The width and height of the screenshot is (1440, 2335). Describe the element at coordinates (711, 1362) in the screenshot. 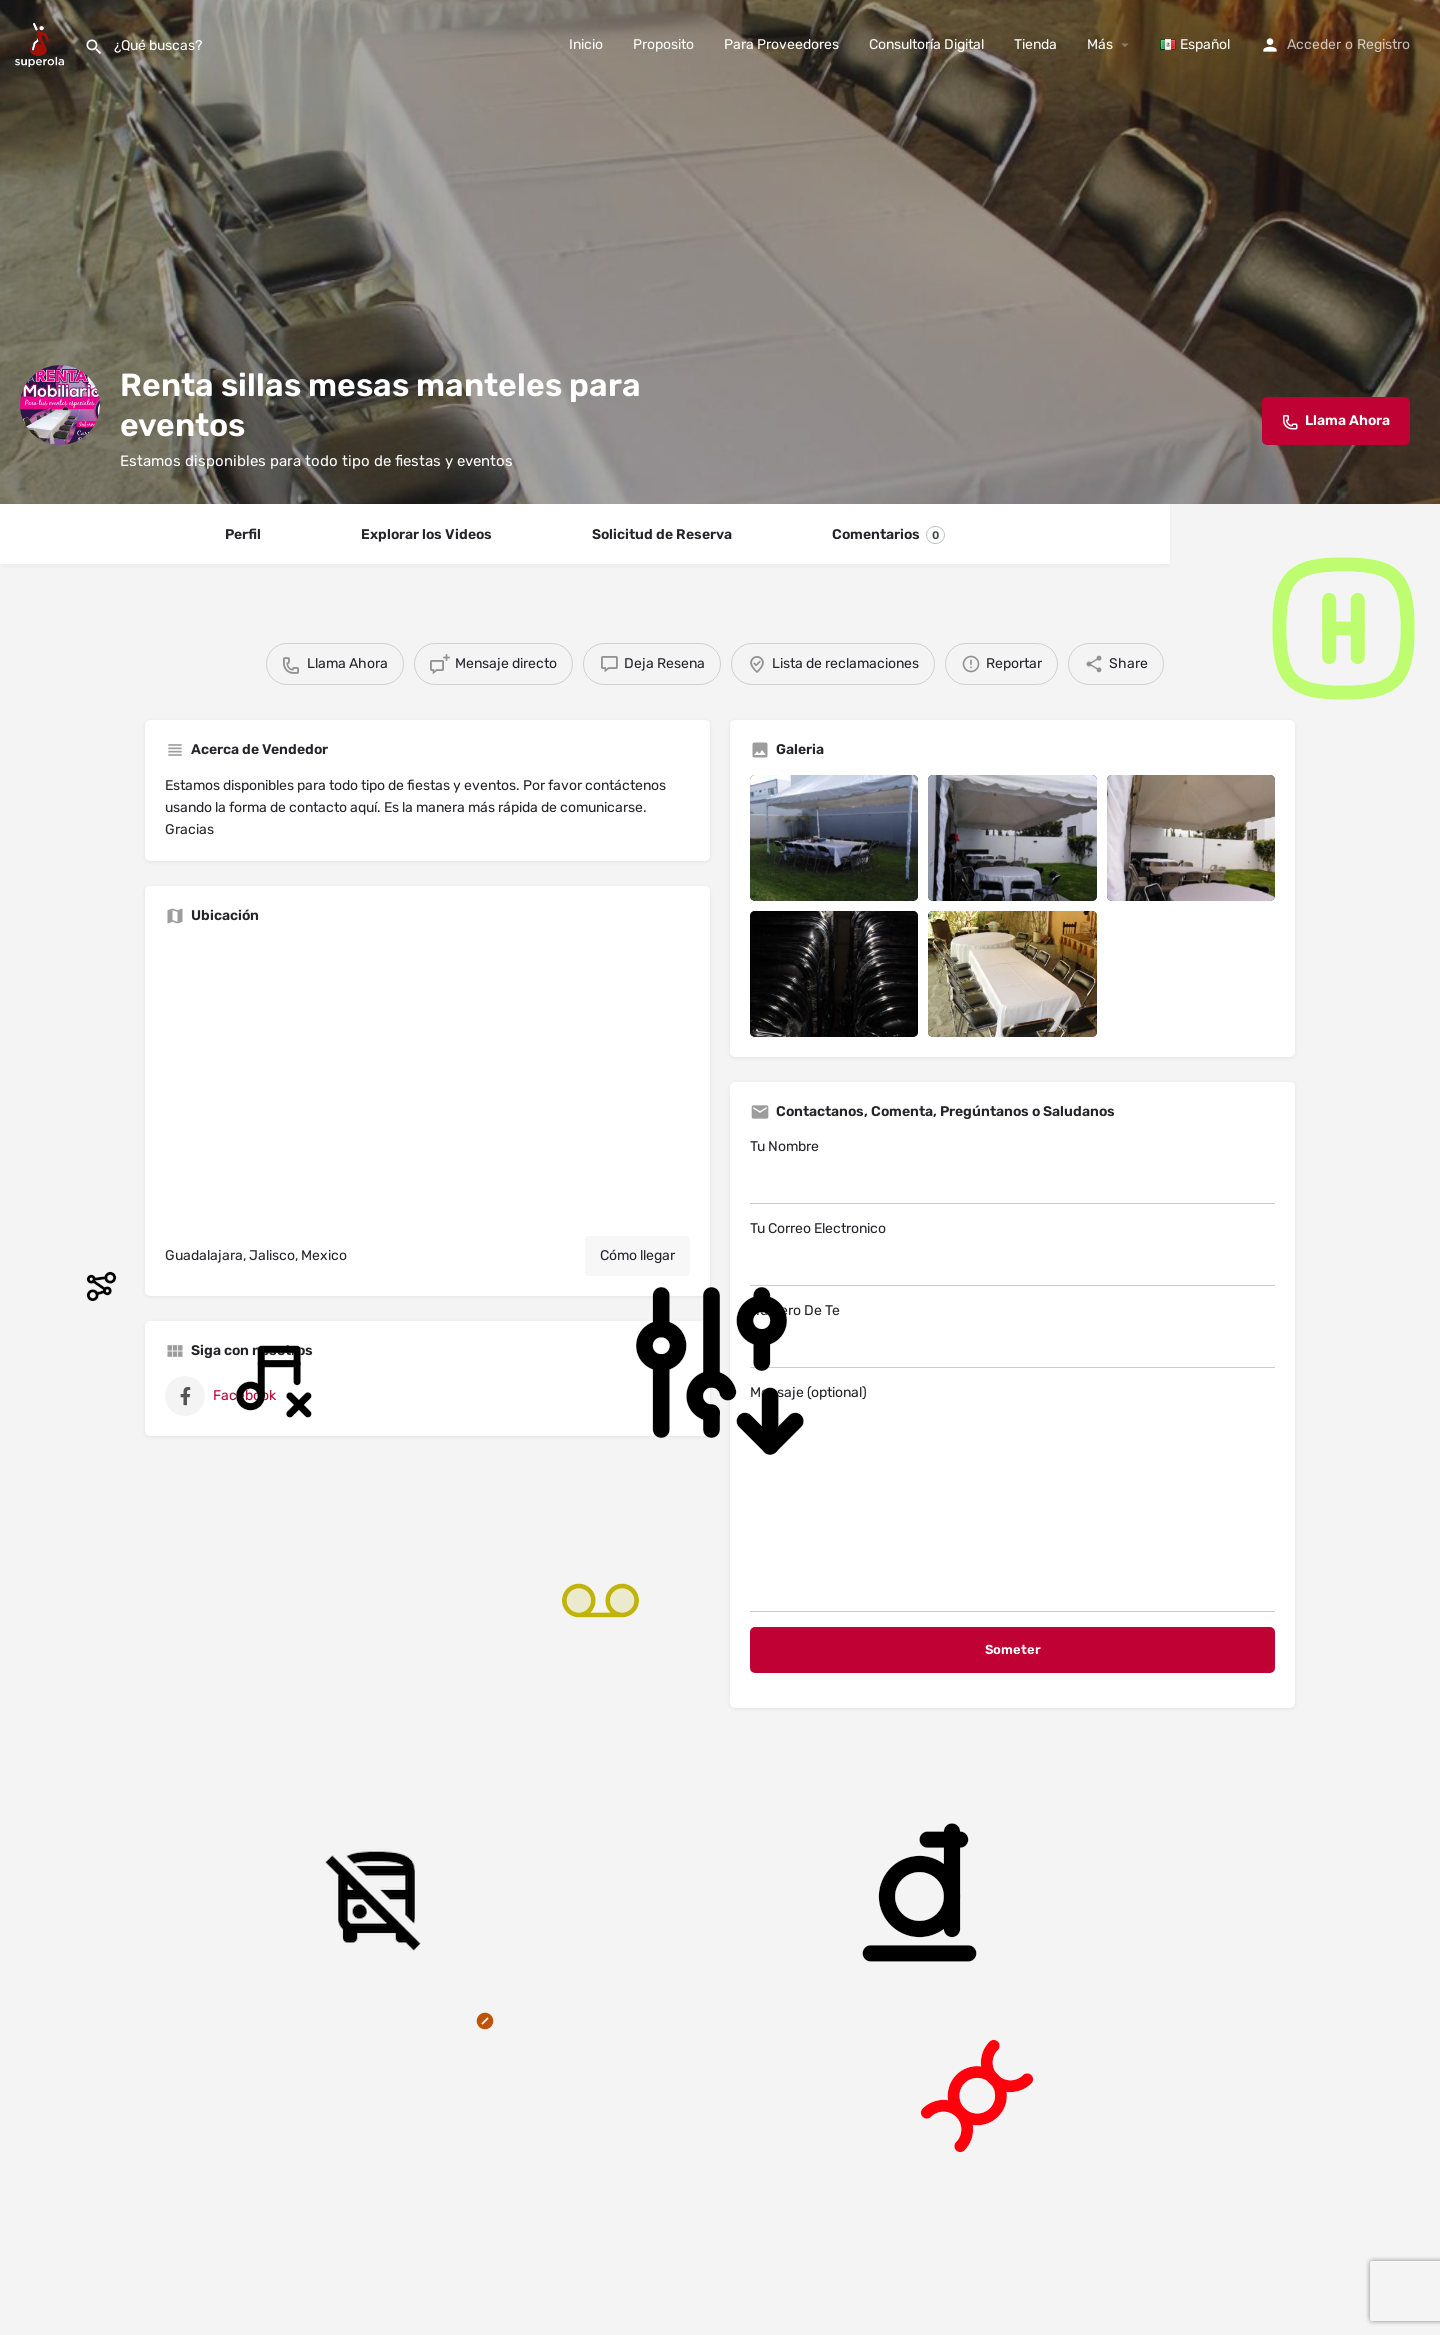

I see `adjust settings or preferences` at that location.